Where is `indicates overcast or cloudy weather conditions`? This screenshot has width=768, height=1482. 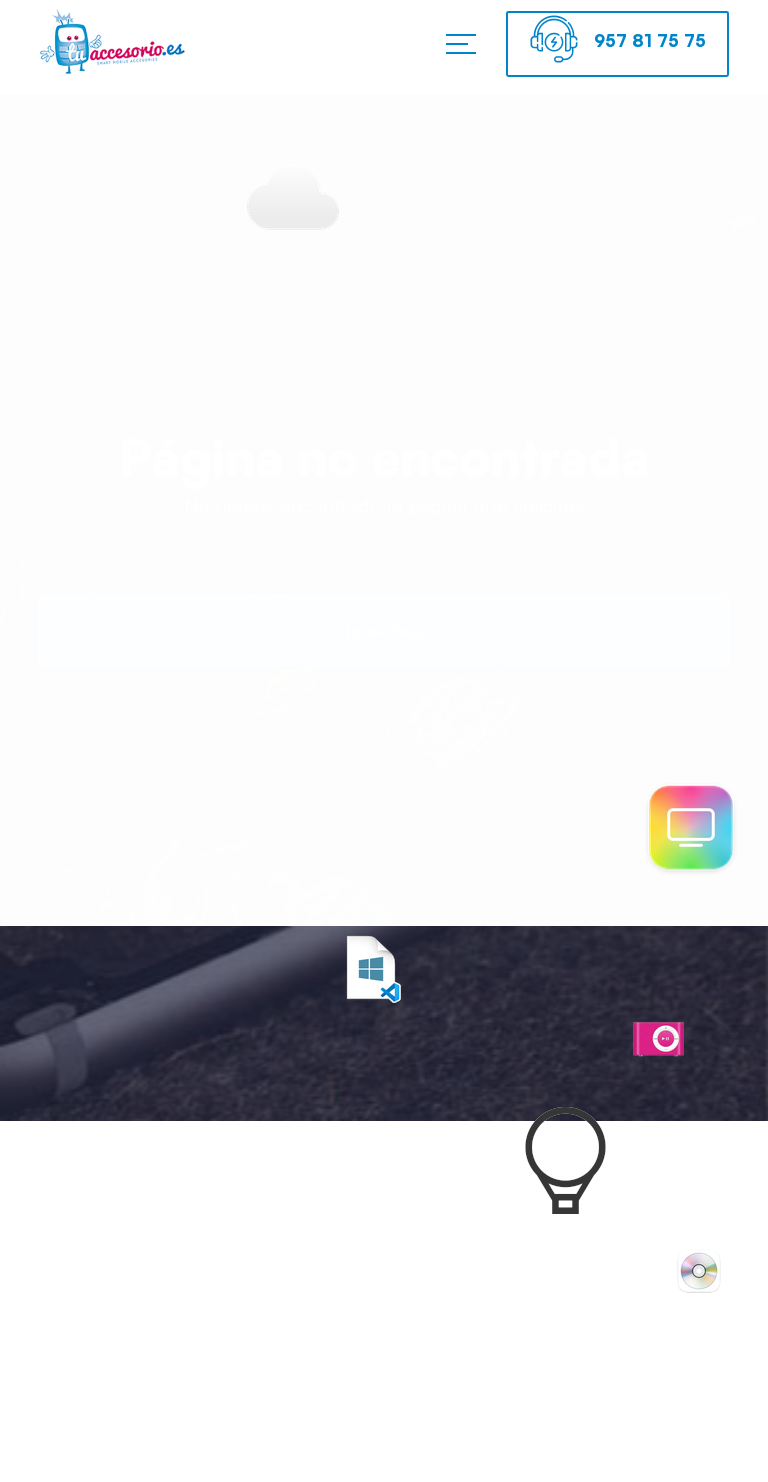
indicates overcast or cloudy weather conditions is located at coordinates (293, 197).